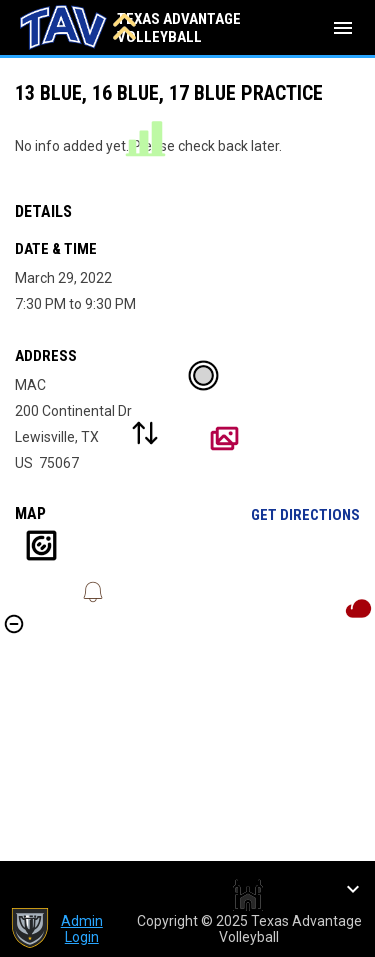 The image size is (375, 957). What do you see at coordinates (14, 624) in the screenshot?
I see `remove an item from a list or cart` at bounding box center [14, 624].